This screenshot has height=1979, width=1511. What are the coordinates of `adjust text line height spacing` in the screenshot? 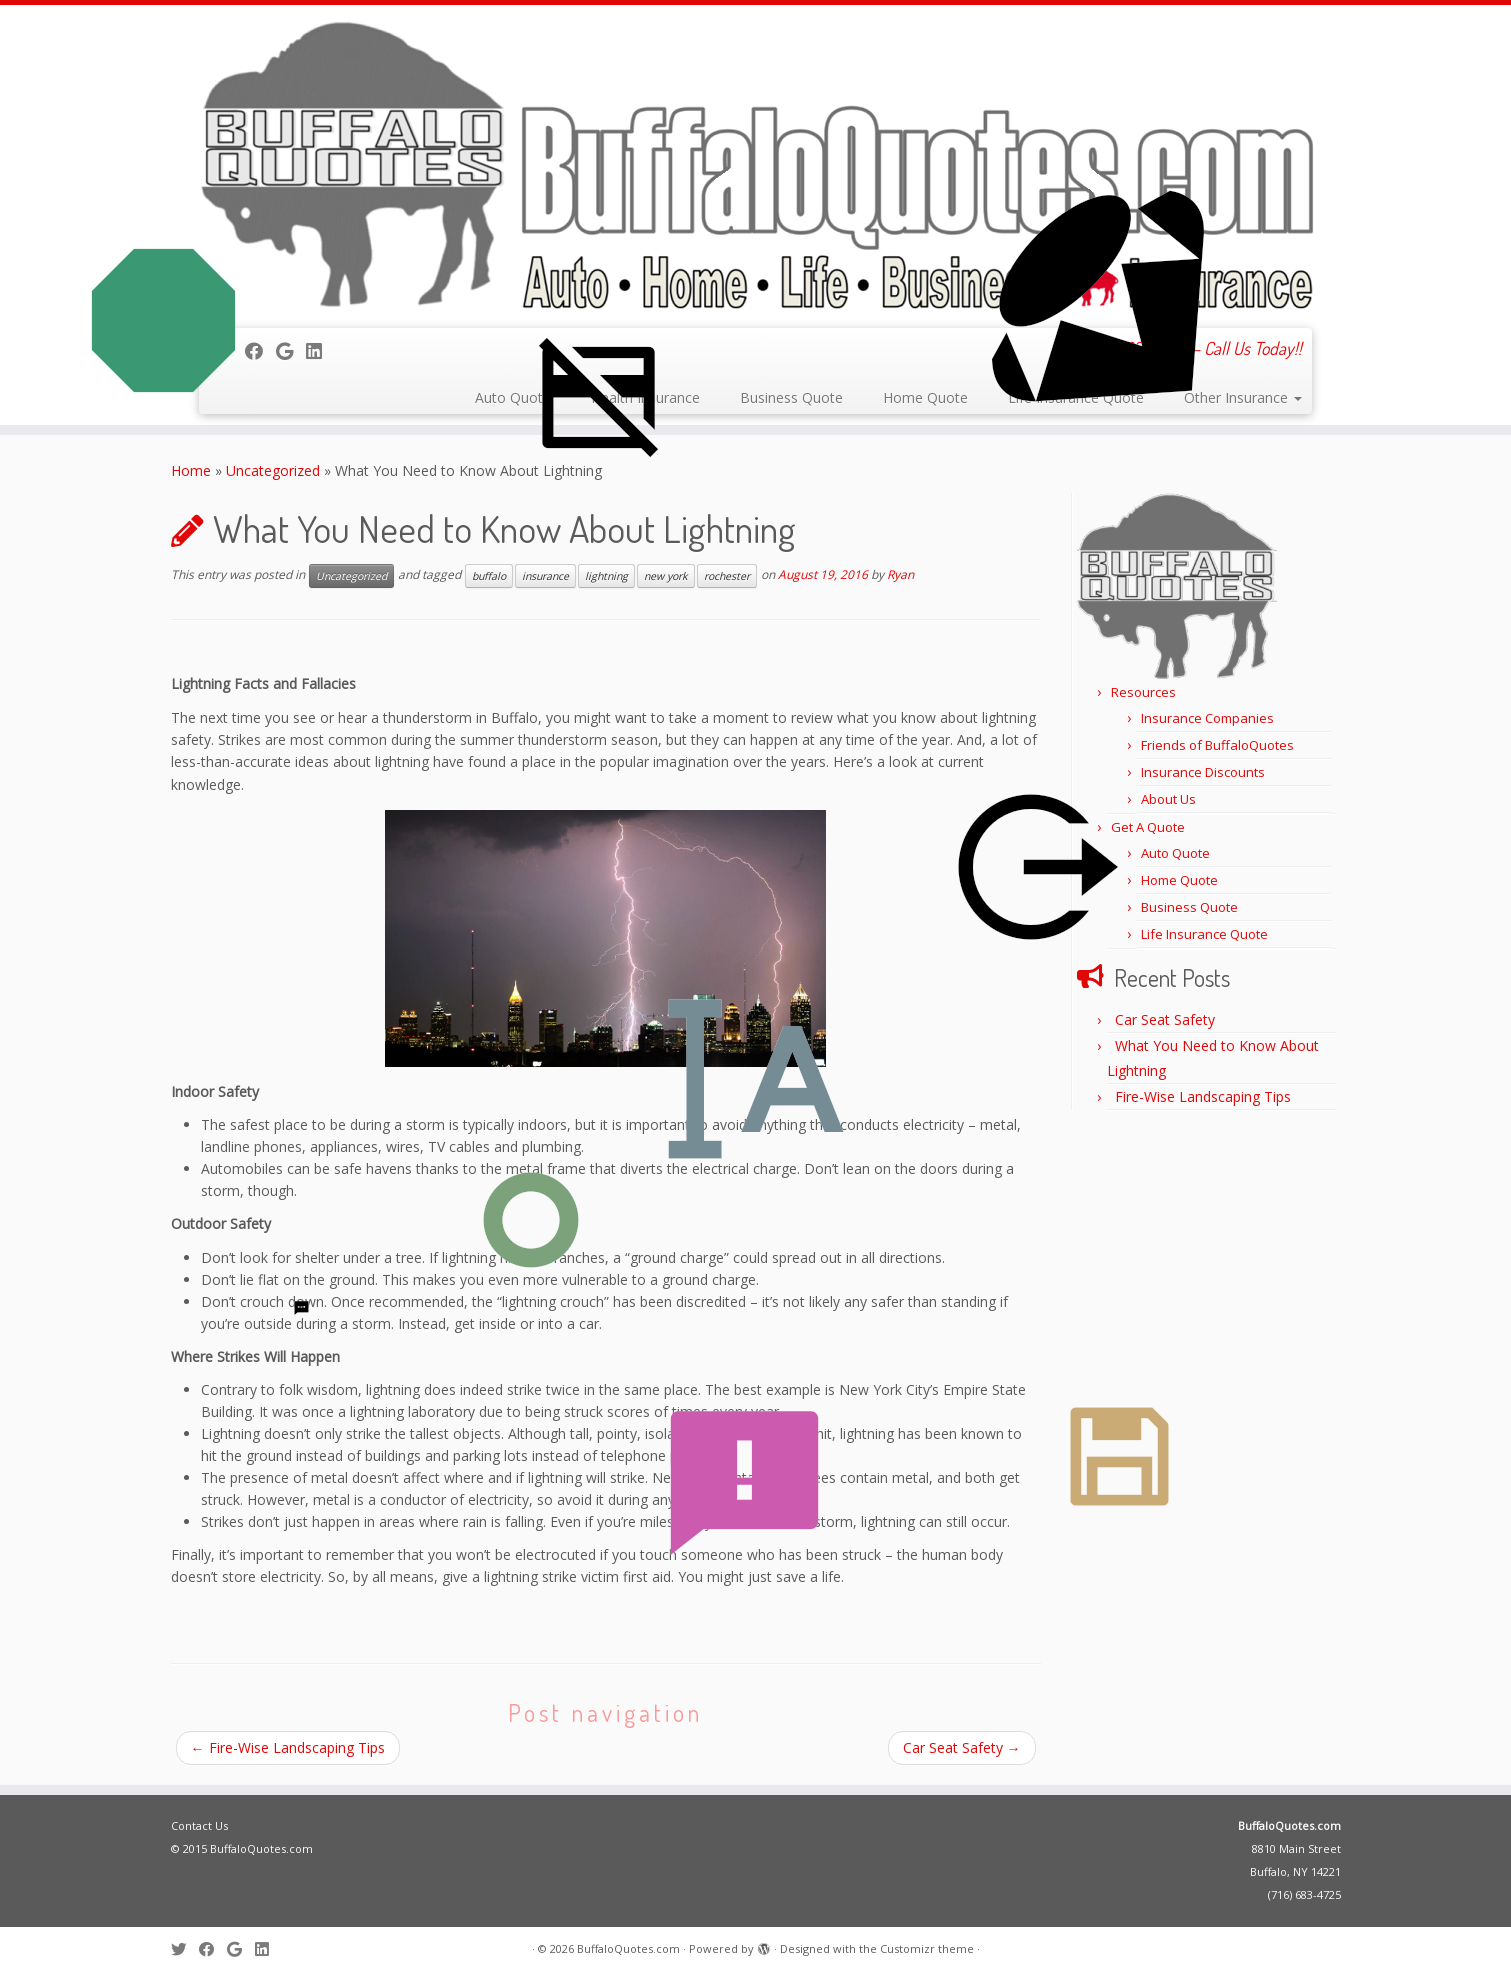 It's located at (757, 1079).